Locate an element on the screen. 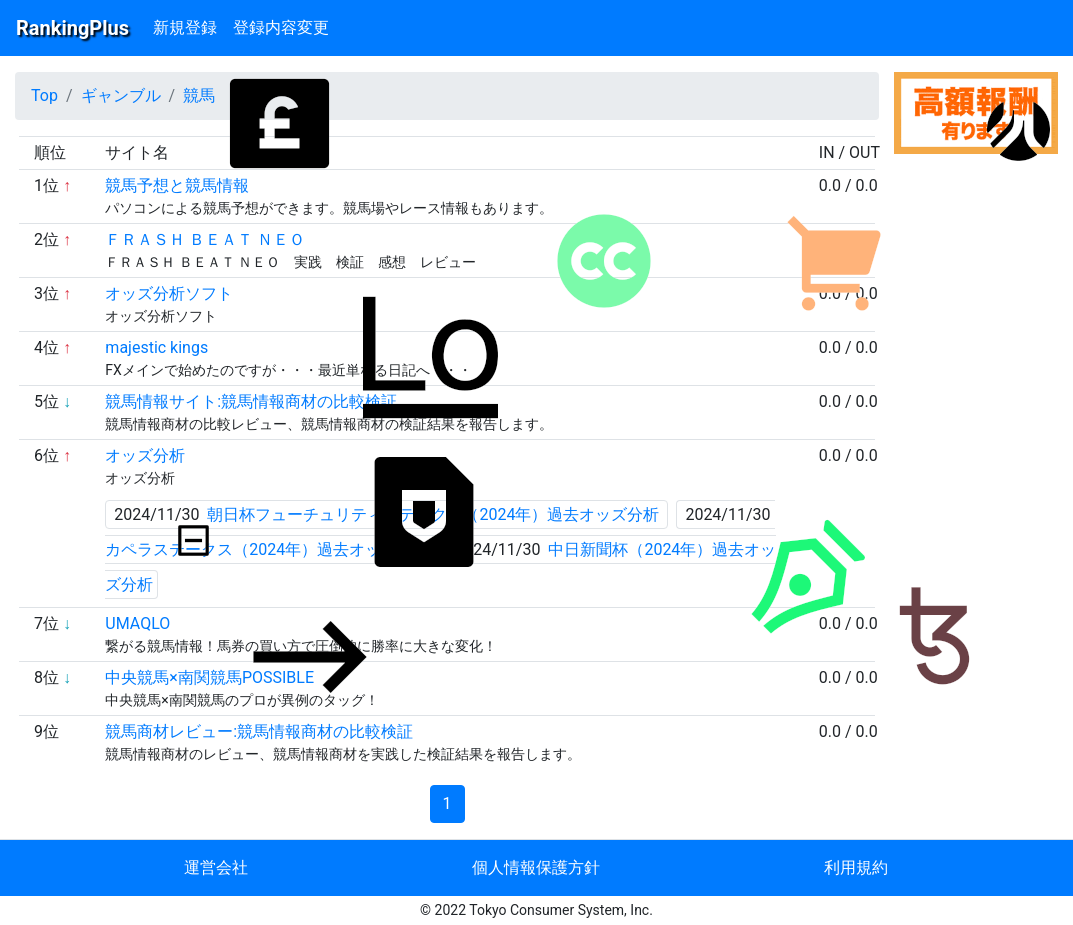 The width and height of the screenshot is (1073, 925). tezos (XTZ) cryptocurrency logo is located at coordinates (934, 633).